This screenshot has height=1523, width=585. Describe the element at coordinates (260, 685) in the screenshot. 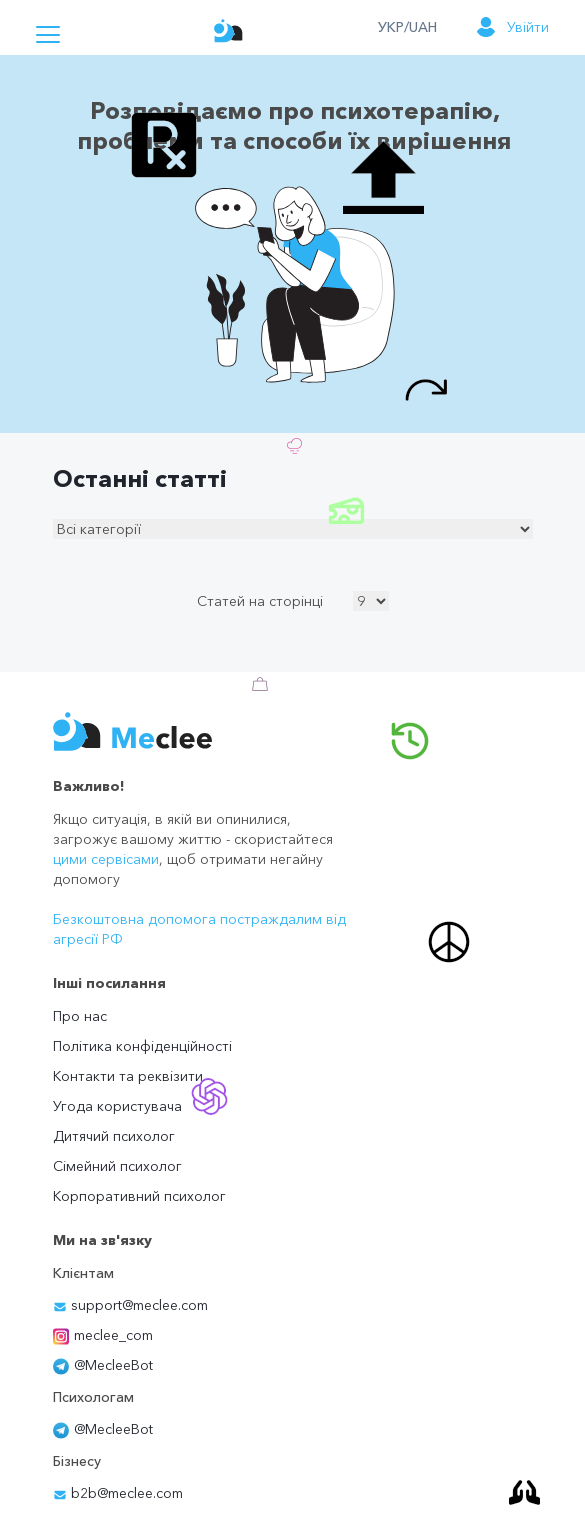

I see `view your shopping bag` at that location.